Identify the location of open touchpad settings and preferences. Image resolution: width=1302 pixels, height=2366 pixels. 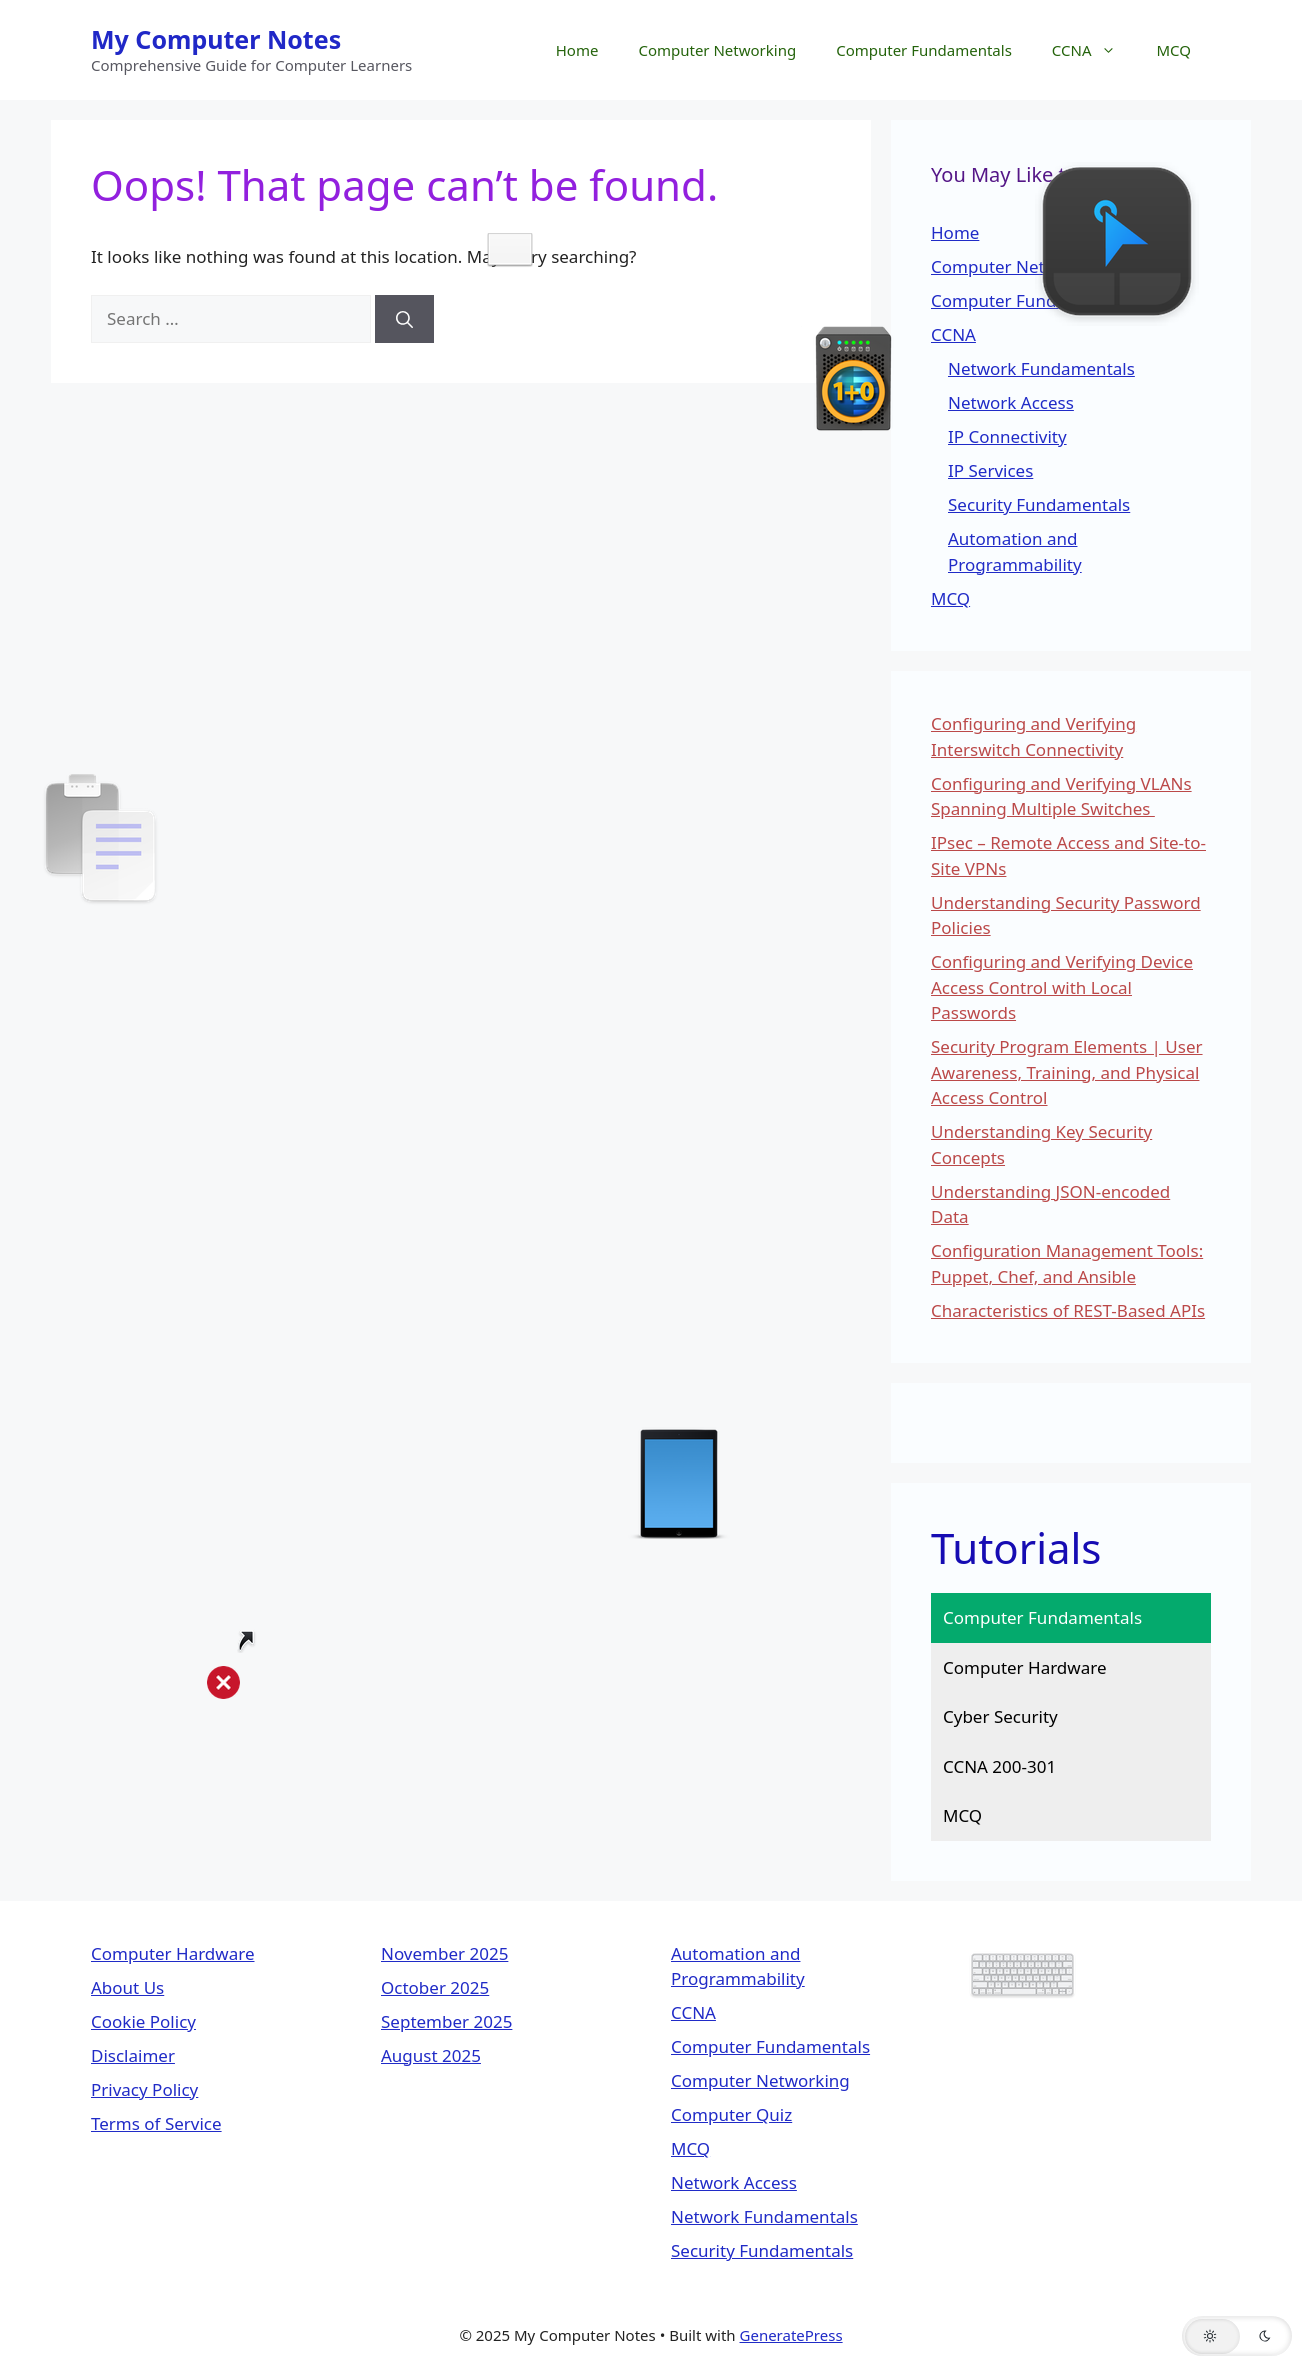
(1117, 244).